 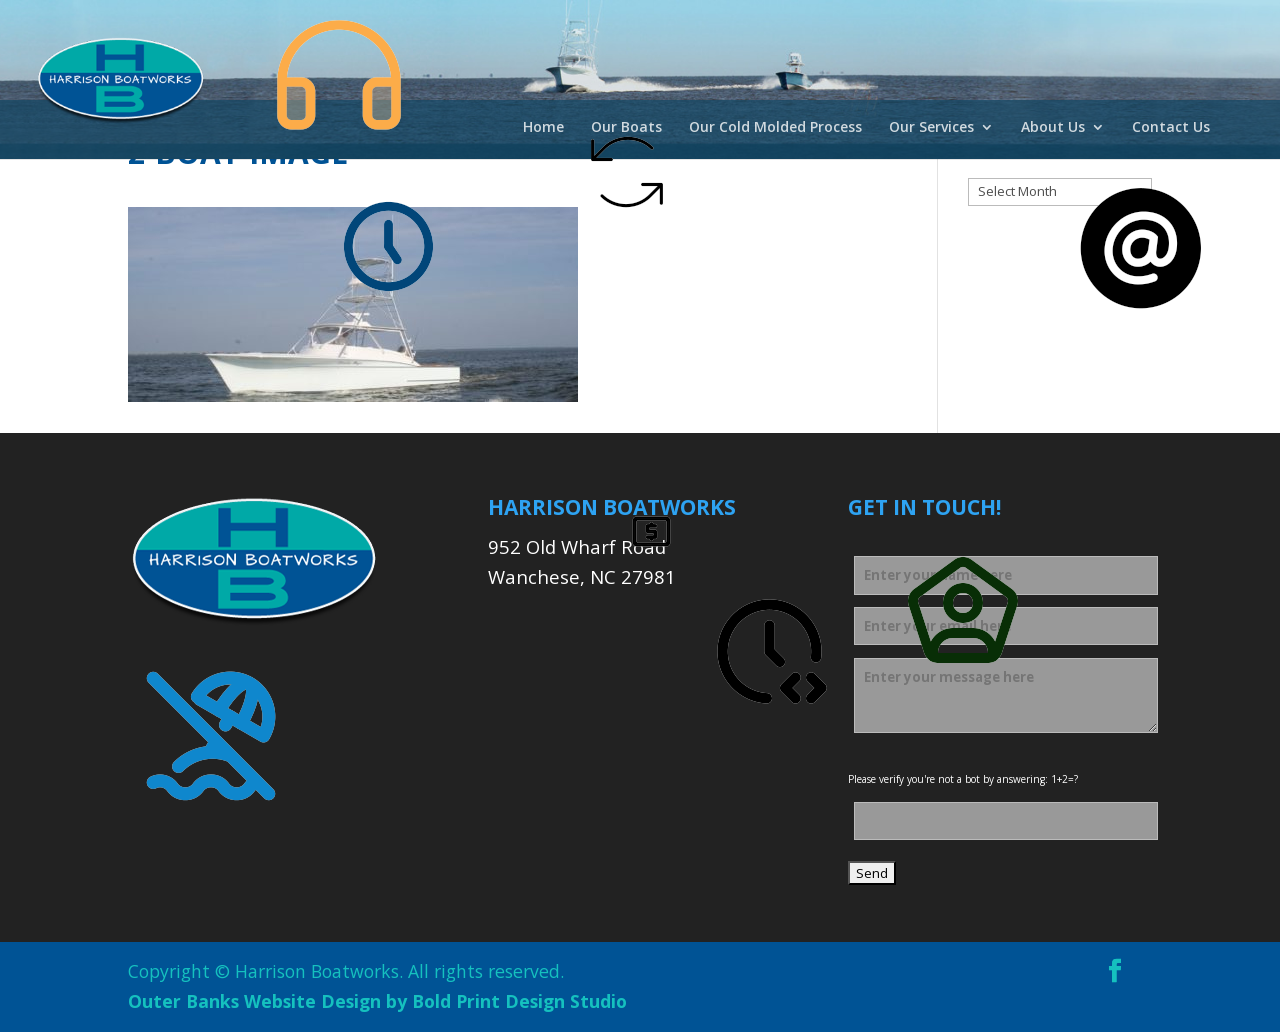 What do you see at coordinates (211, 736) in the screenshot?
I see `beach or coastal area unavailable` at bounding box center [211, 736].